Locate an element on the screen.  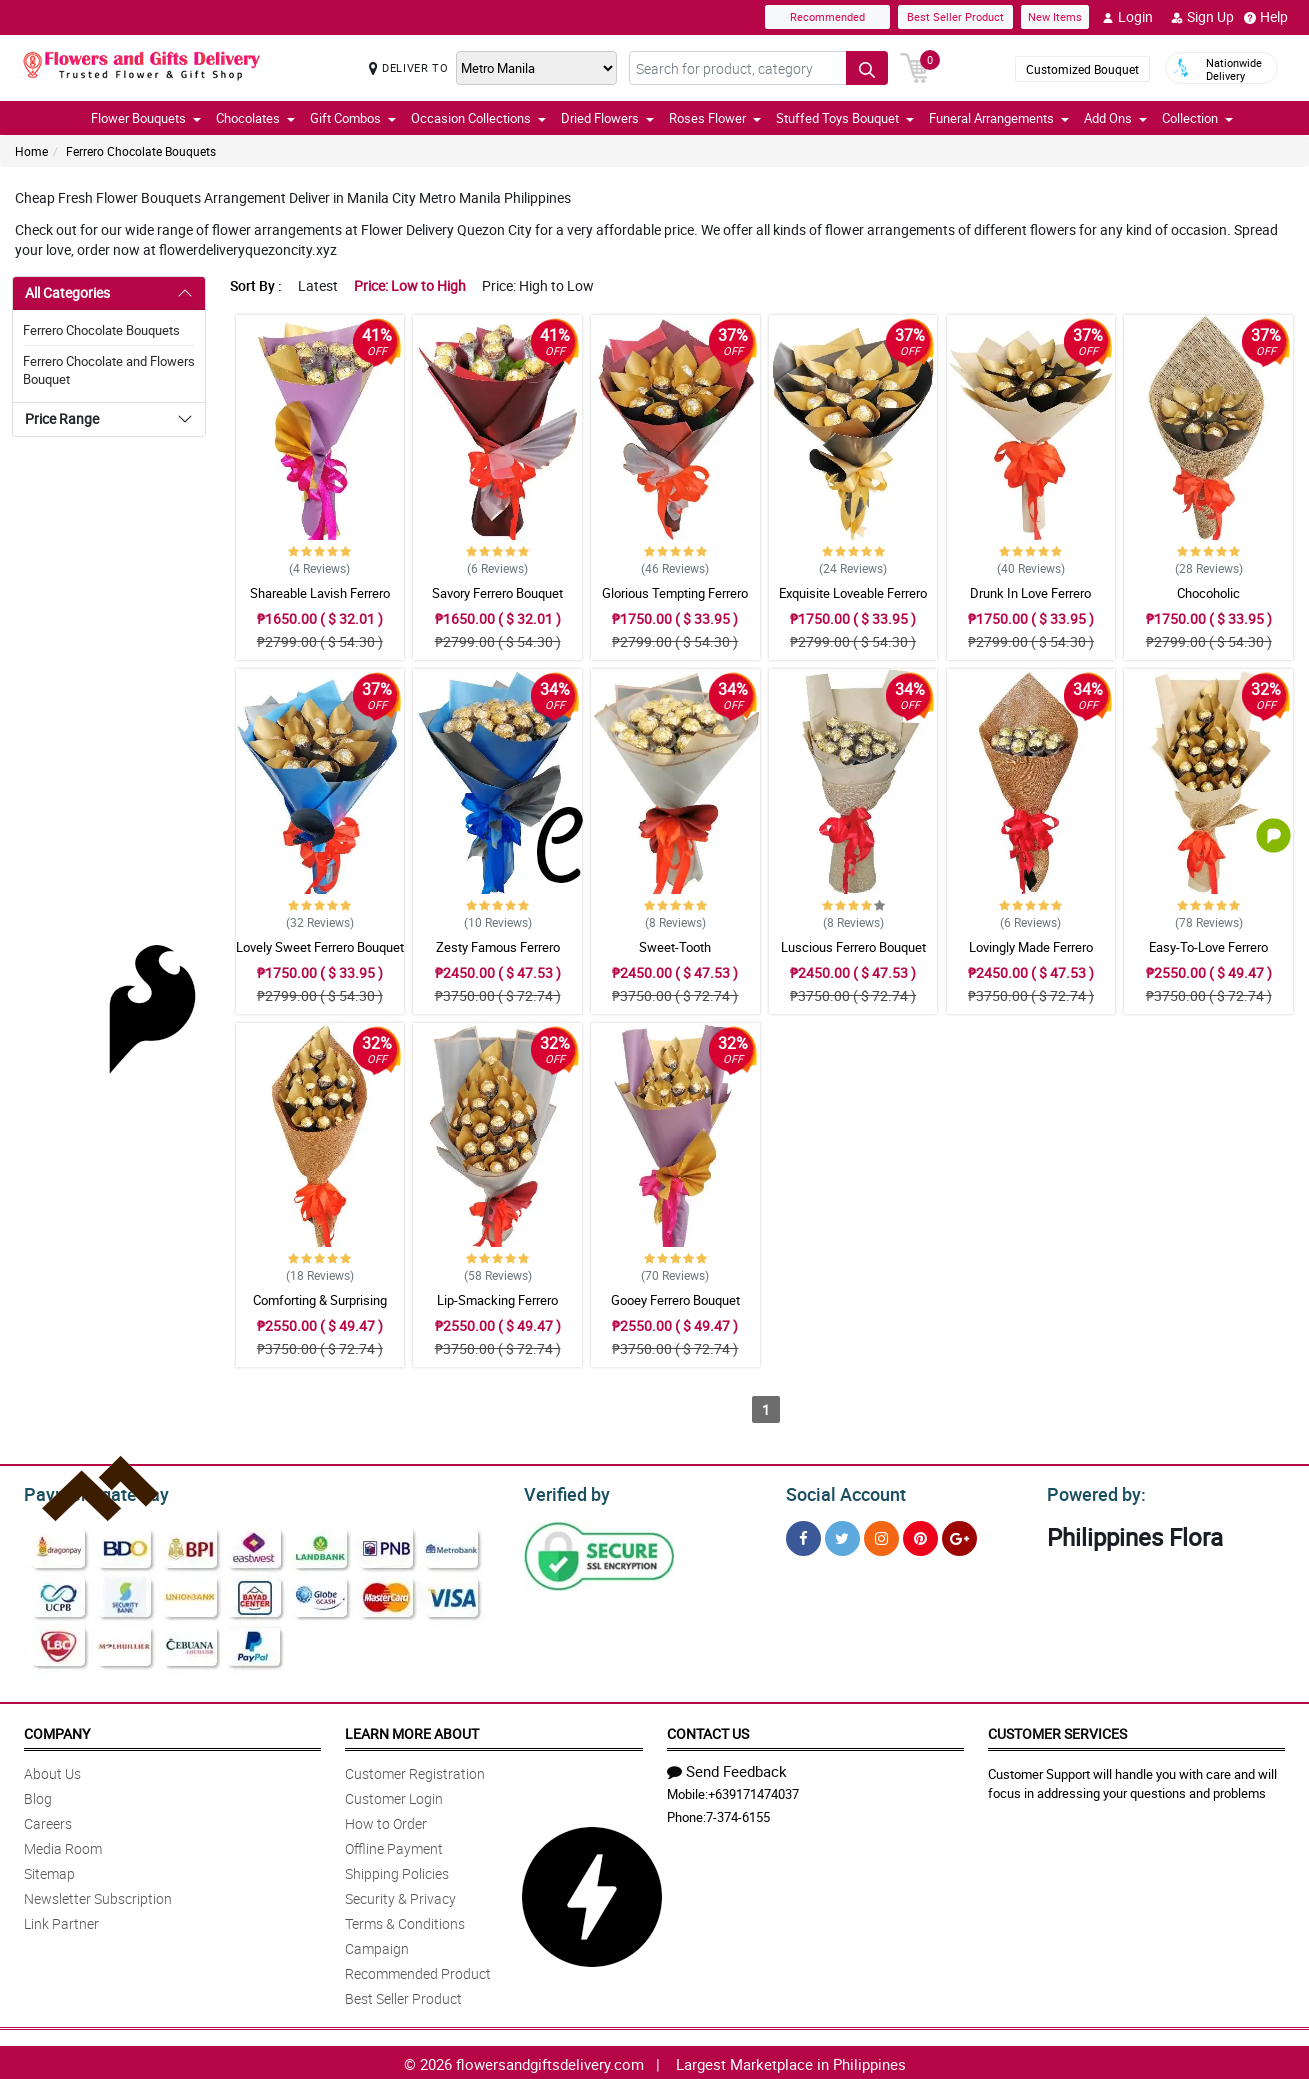
Code Climate logo is located at coordinates (100, 1488).